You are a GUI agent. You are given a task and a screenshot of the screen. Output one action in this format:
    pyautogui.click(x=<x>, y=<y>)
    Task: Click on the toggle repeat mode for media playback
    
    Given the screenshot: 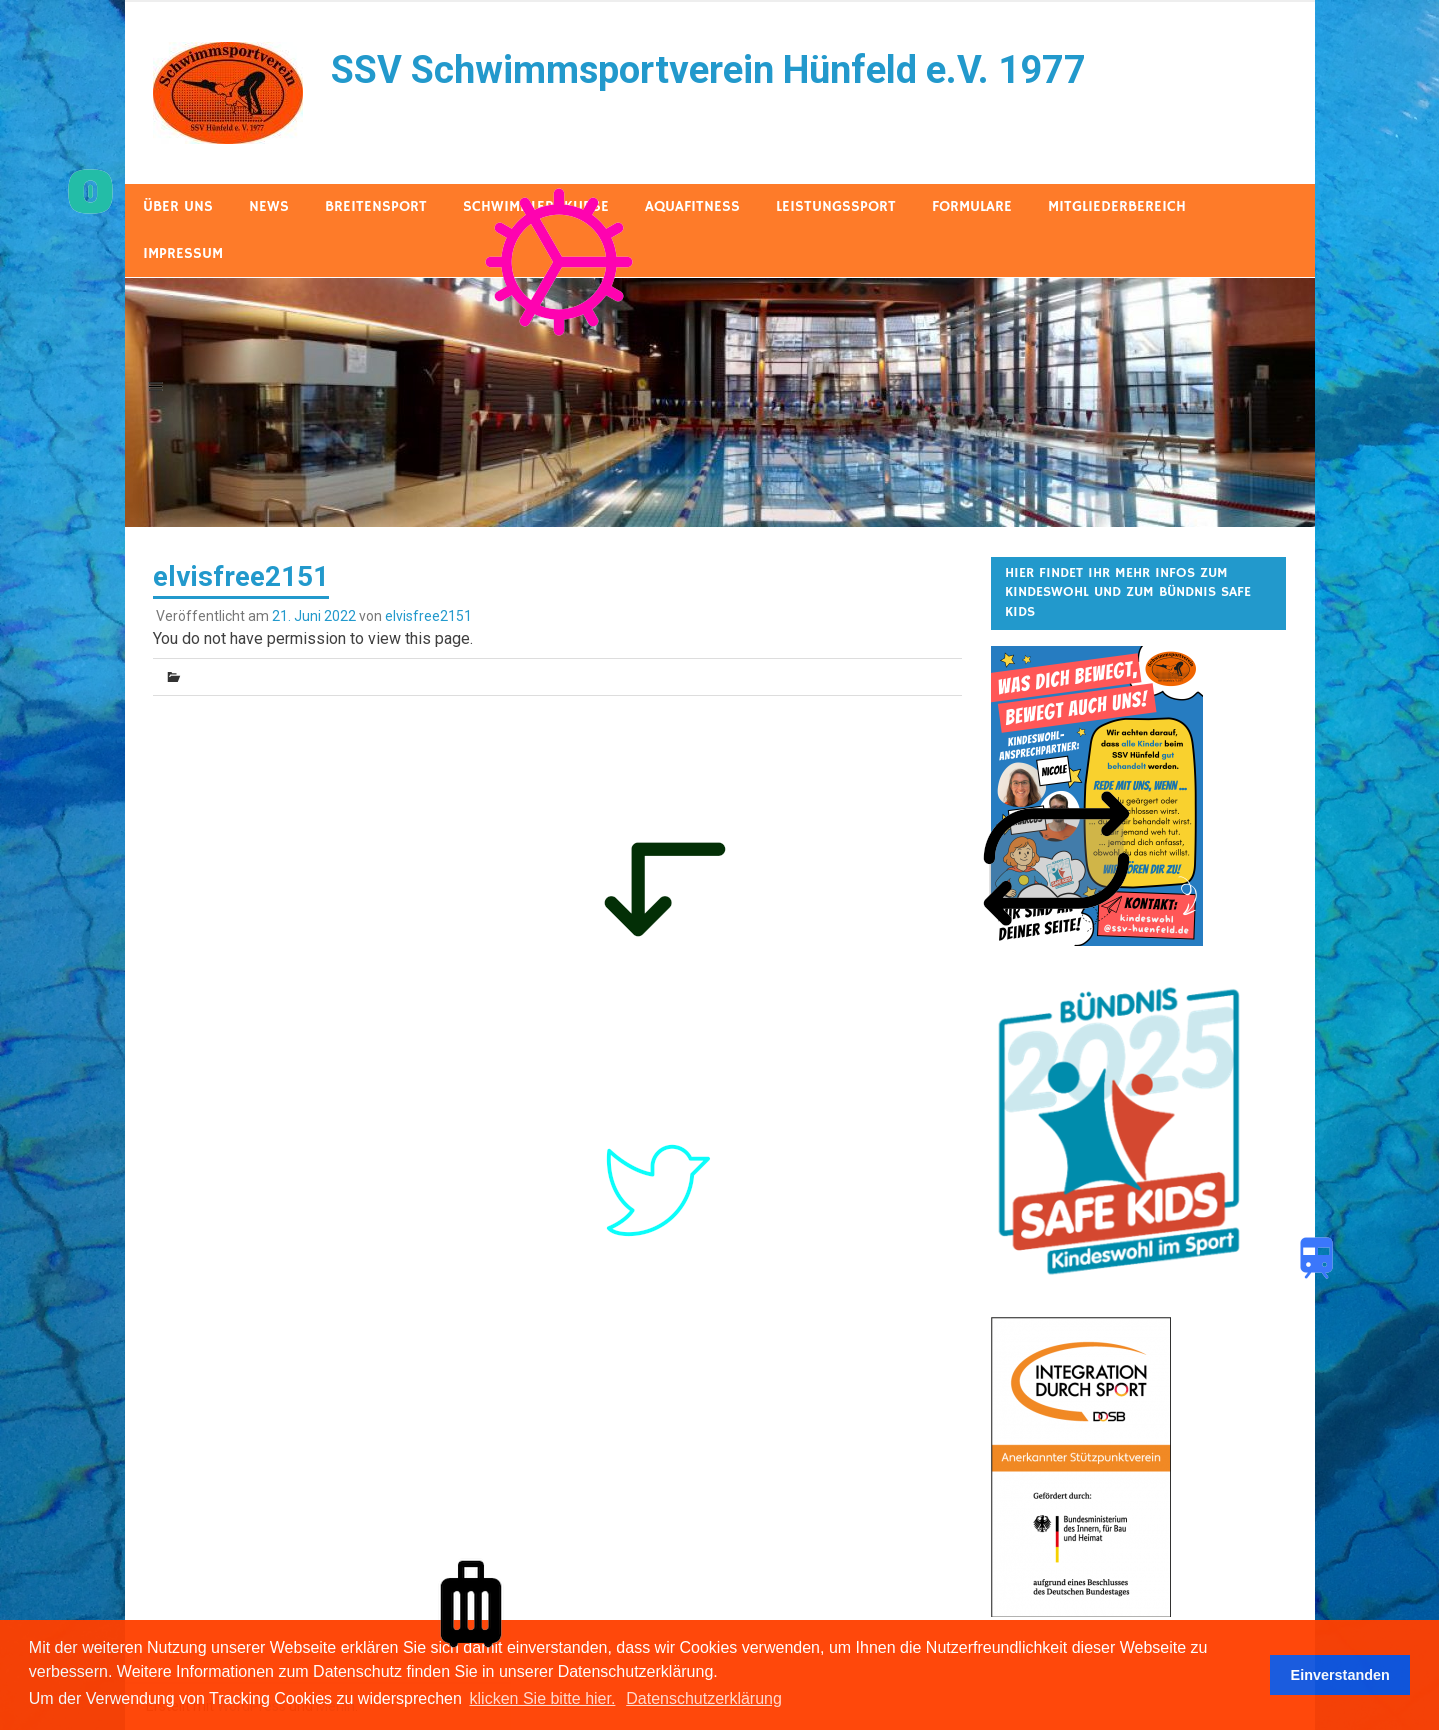 What is the action you would take?
    pyautogui.click(x=1056, y=858)
    